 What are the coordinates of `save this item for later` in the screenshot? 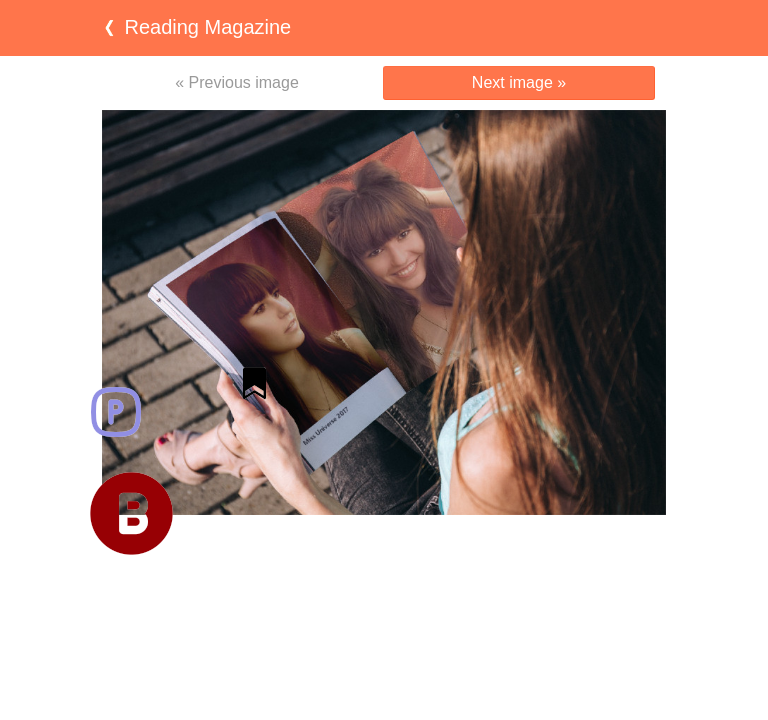 It's located at (254, 382).